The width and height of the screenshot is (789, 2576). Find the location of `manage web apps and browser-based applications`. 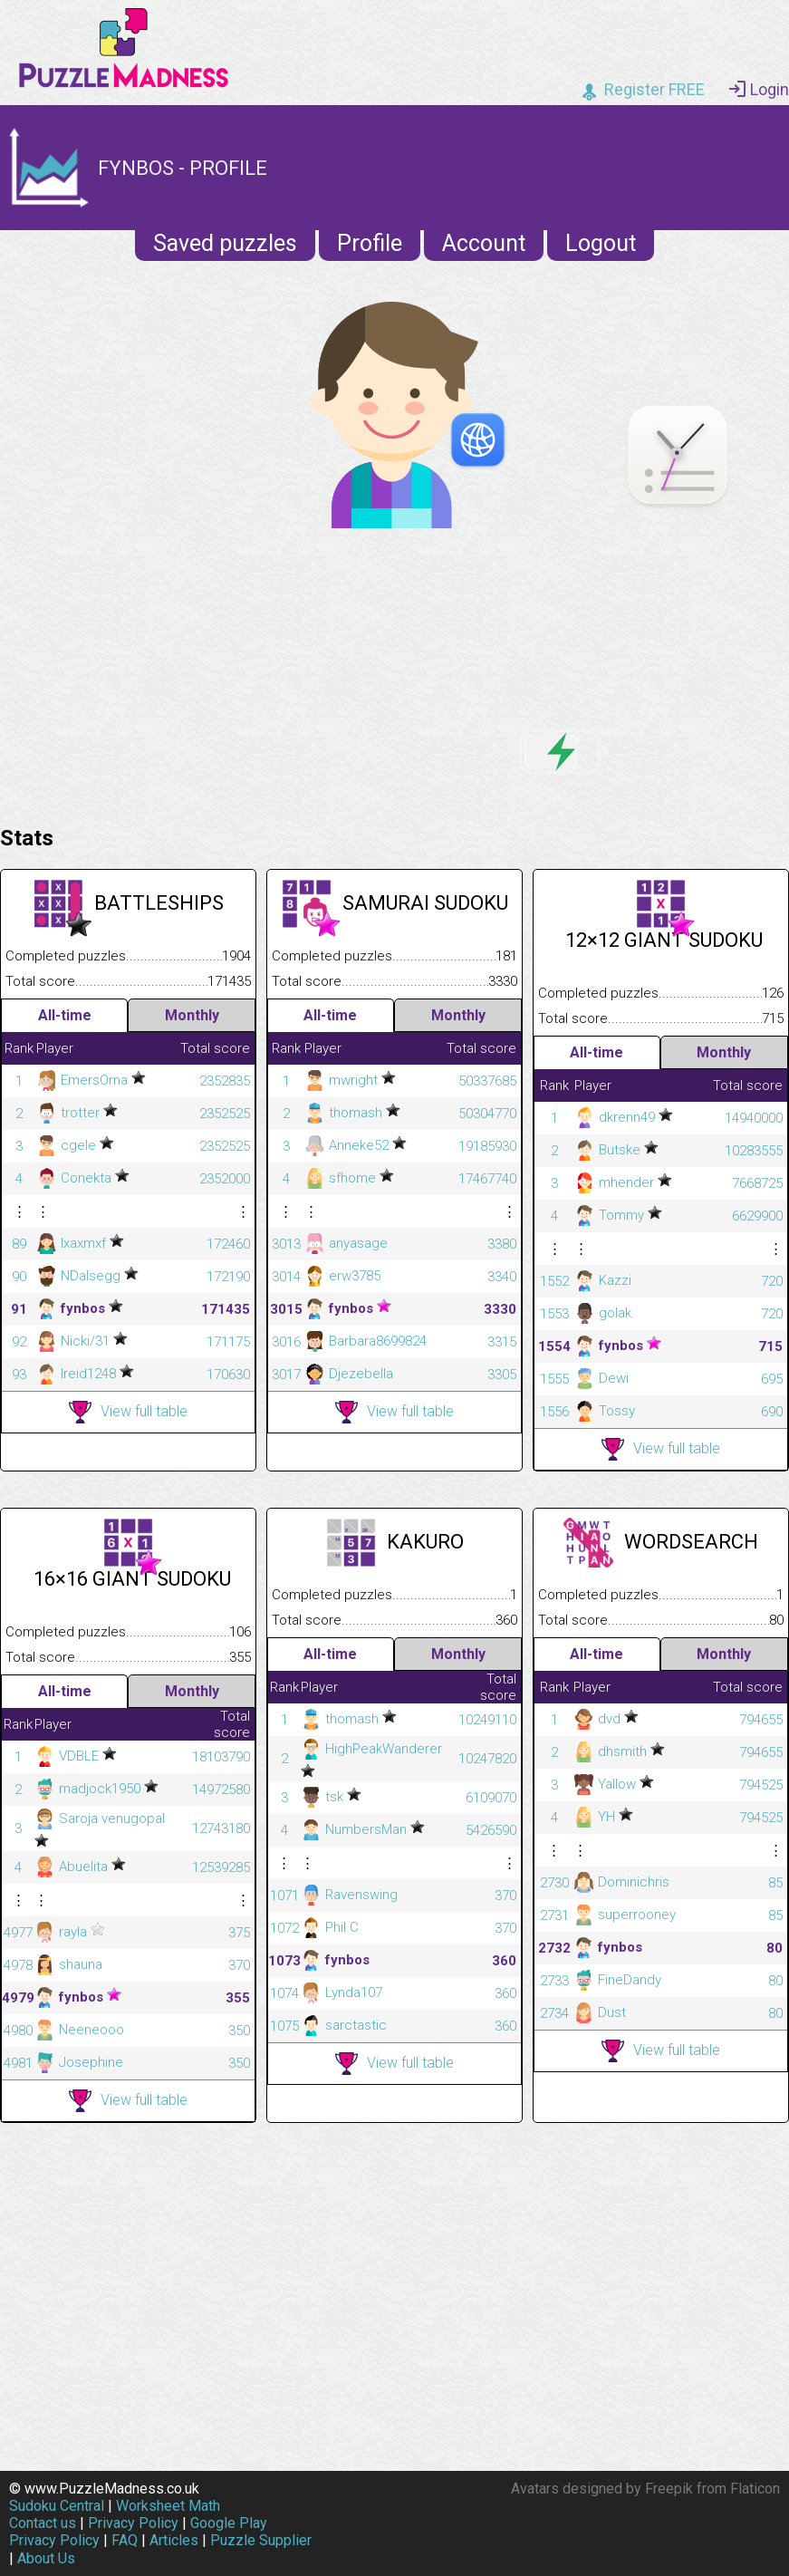

manage web apps and browser-based applications is located at coordinates (477, 440).